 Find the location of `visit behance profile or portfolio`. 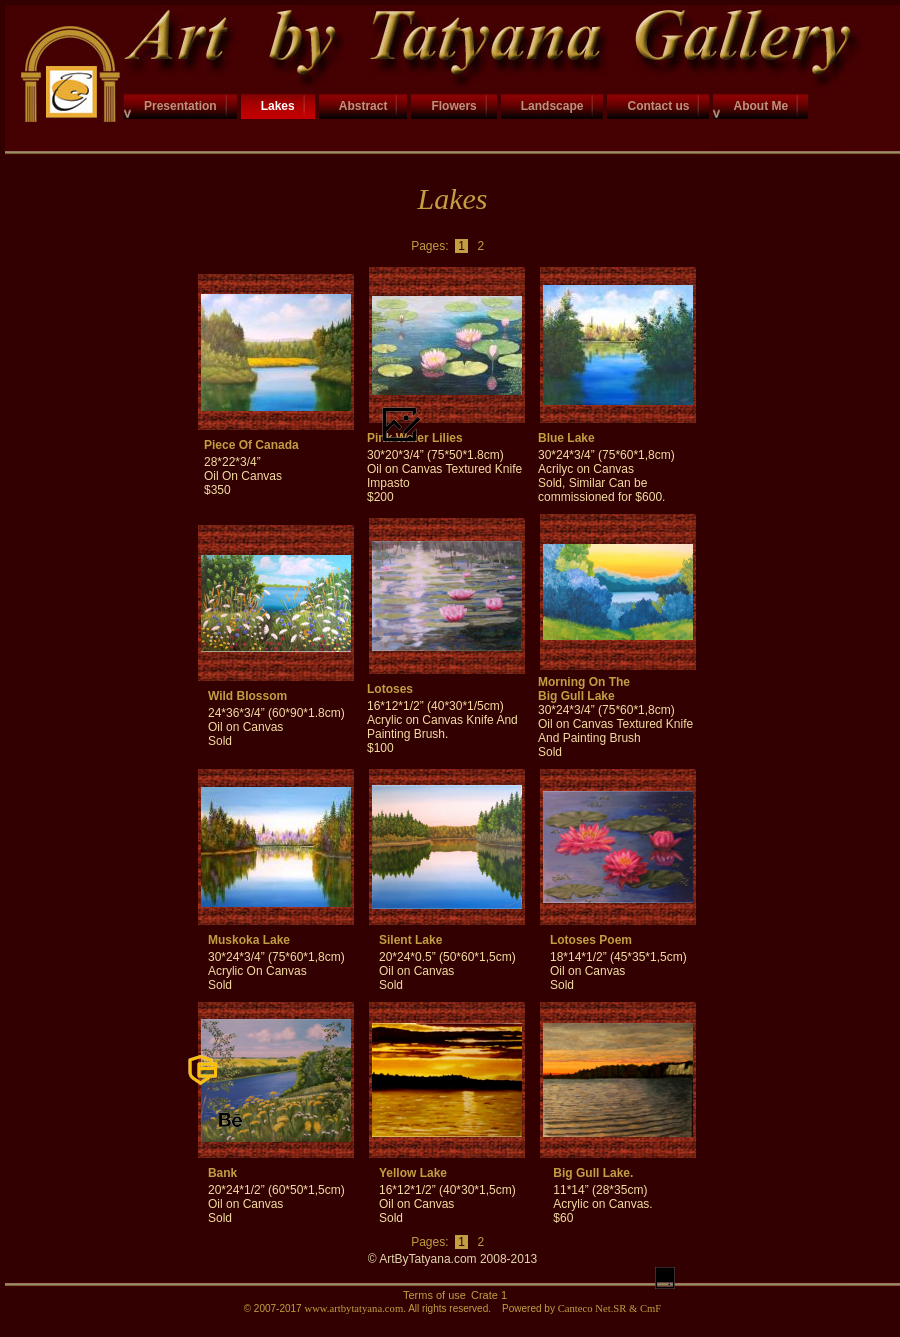

visit behance profile or portfolio is located at coordinates (230, 1119).